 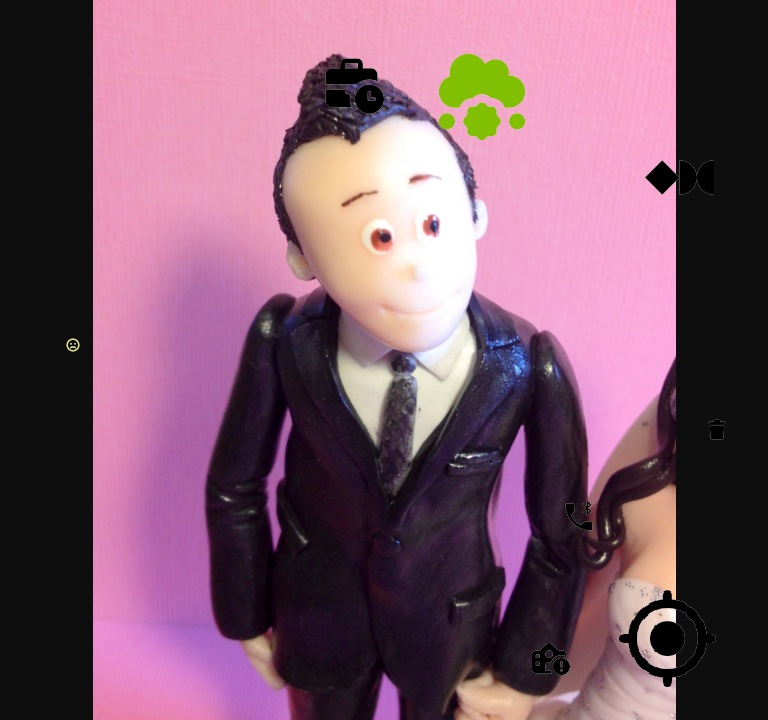 I want to click on indicates an active call using a bluetooth speaker, so click(x=579, y=517).